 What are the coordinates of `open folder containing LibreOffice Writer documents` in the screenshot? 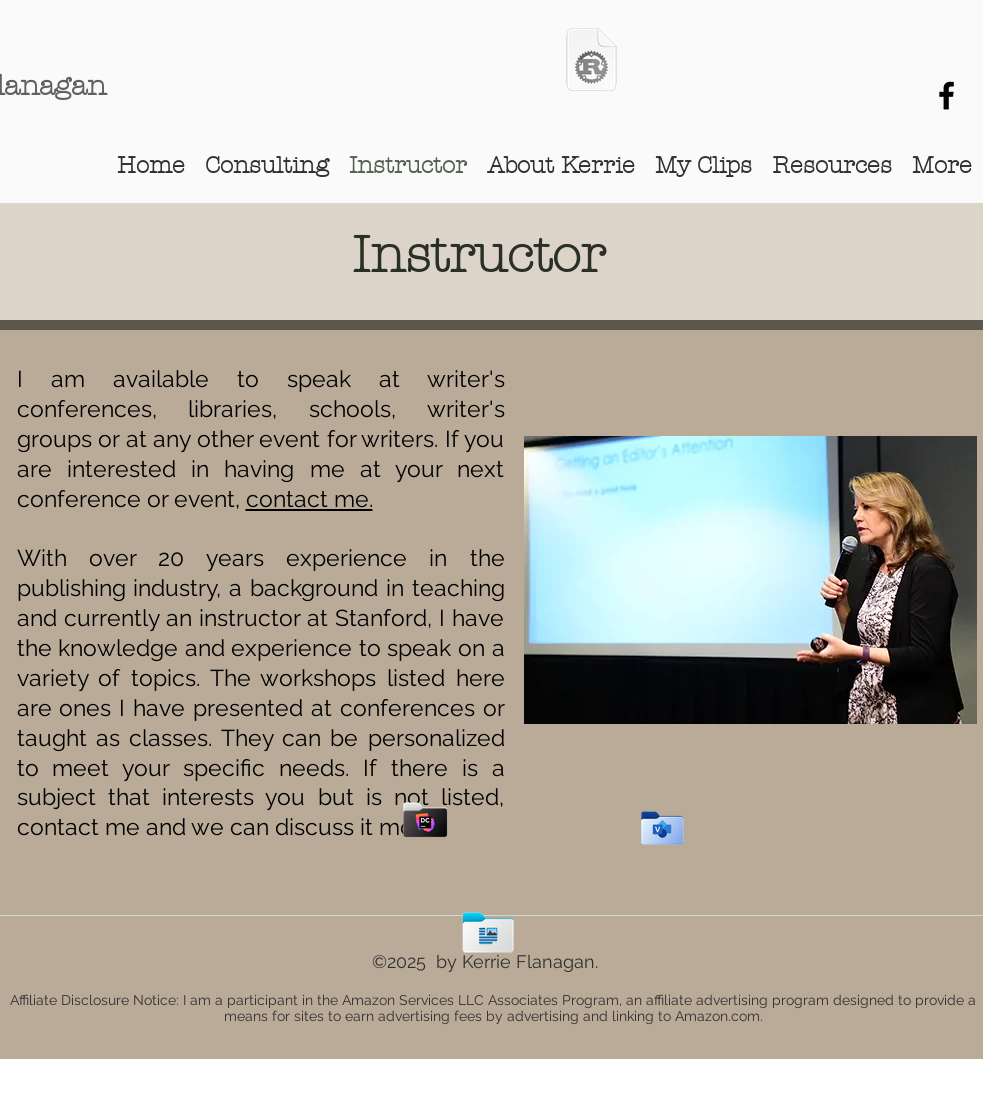 It's located at (488, 934).